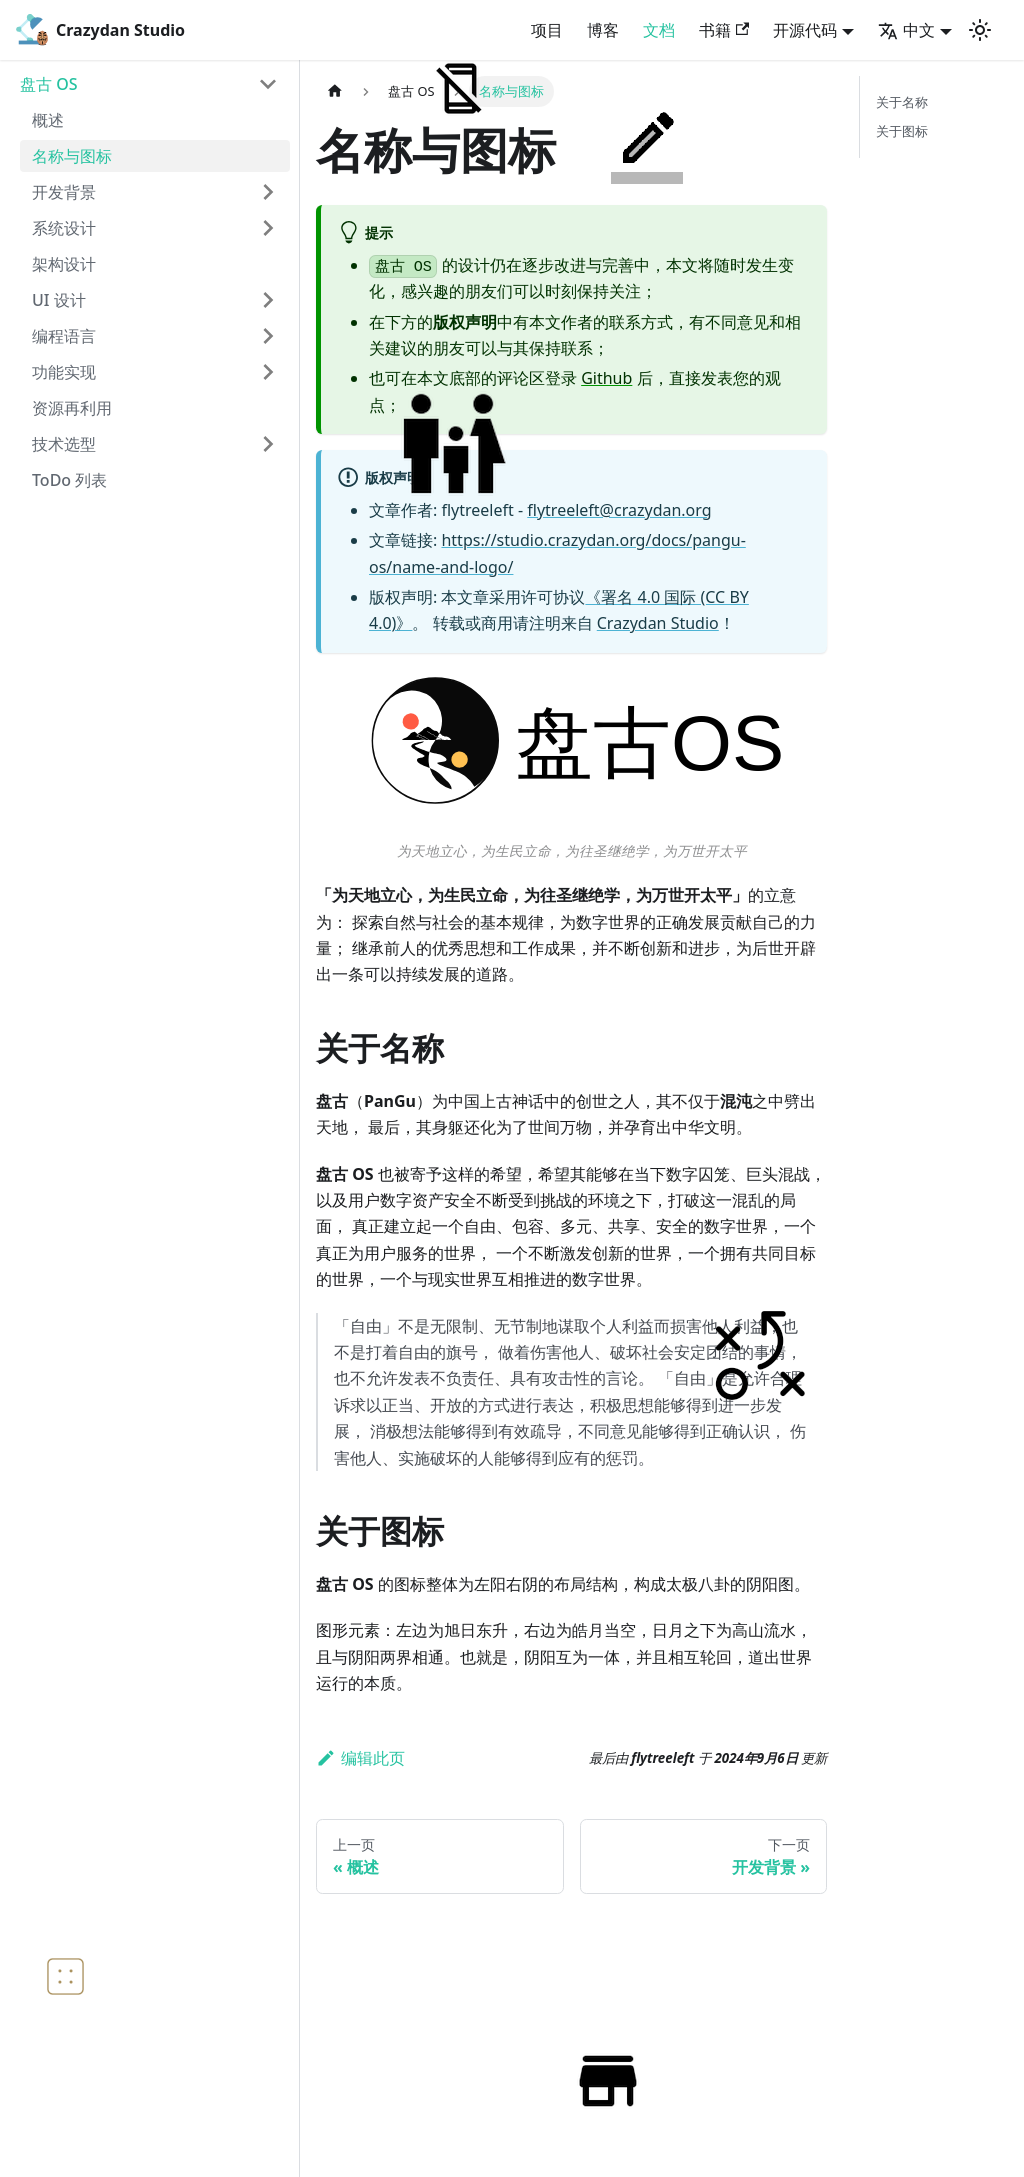 The height and width of the screenshot is (2177, 1024). Describe the element at coordinates (756, 1355) in the screenshot. I see `view game plan or strategy` at that location.